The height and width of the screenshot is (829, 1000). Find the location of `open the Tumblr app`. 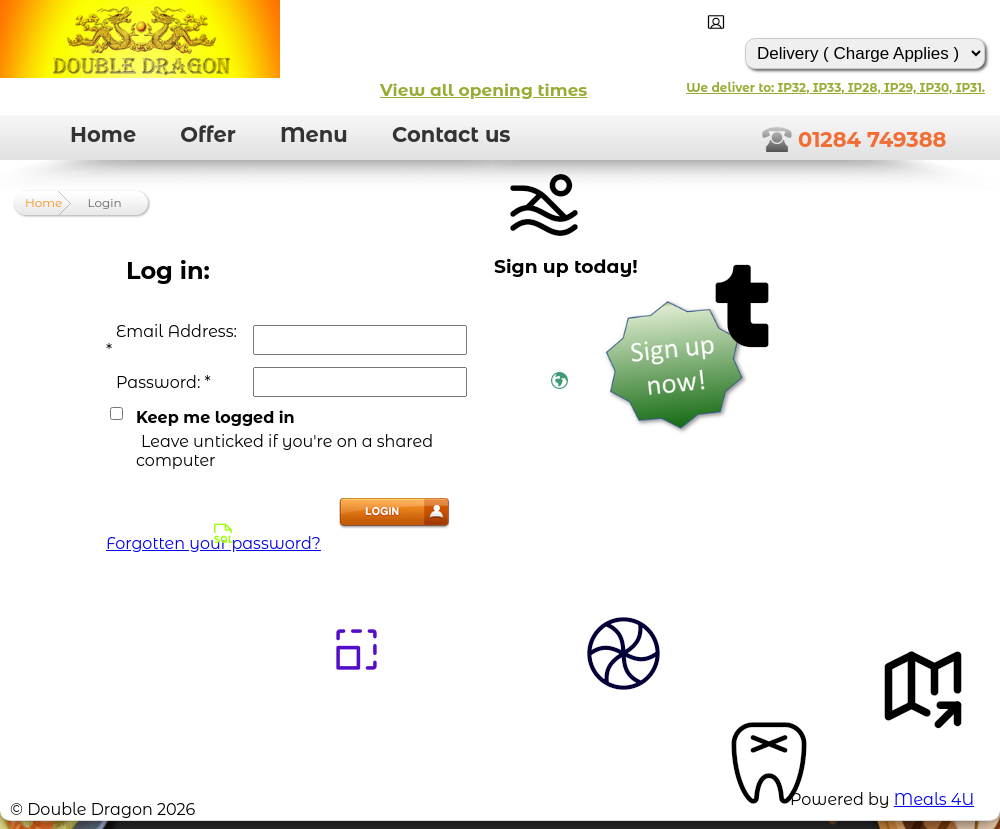

open the Tumblr app is located at coordinates (742, 306).